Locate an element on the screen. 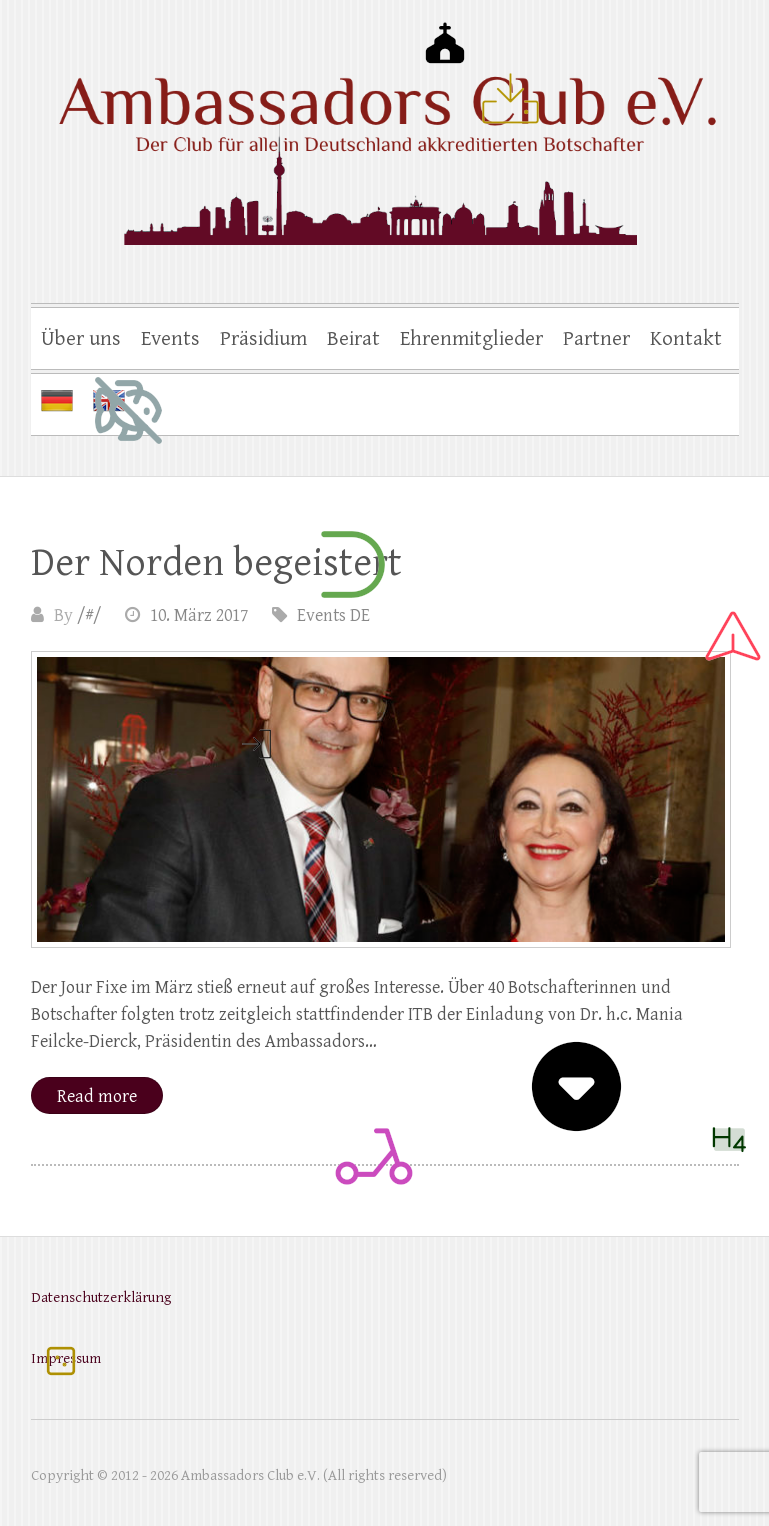 The image size is (769, 1526). view nearby churches or places of worship is located at coordinates (445, 44).